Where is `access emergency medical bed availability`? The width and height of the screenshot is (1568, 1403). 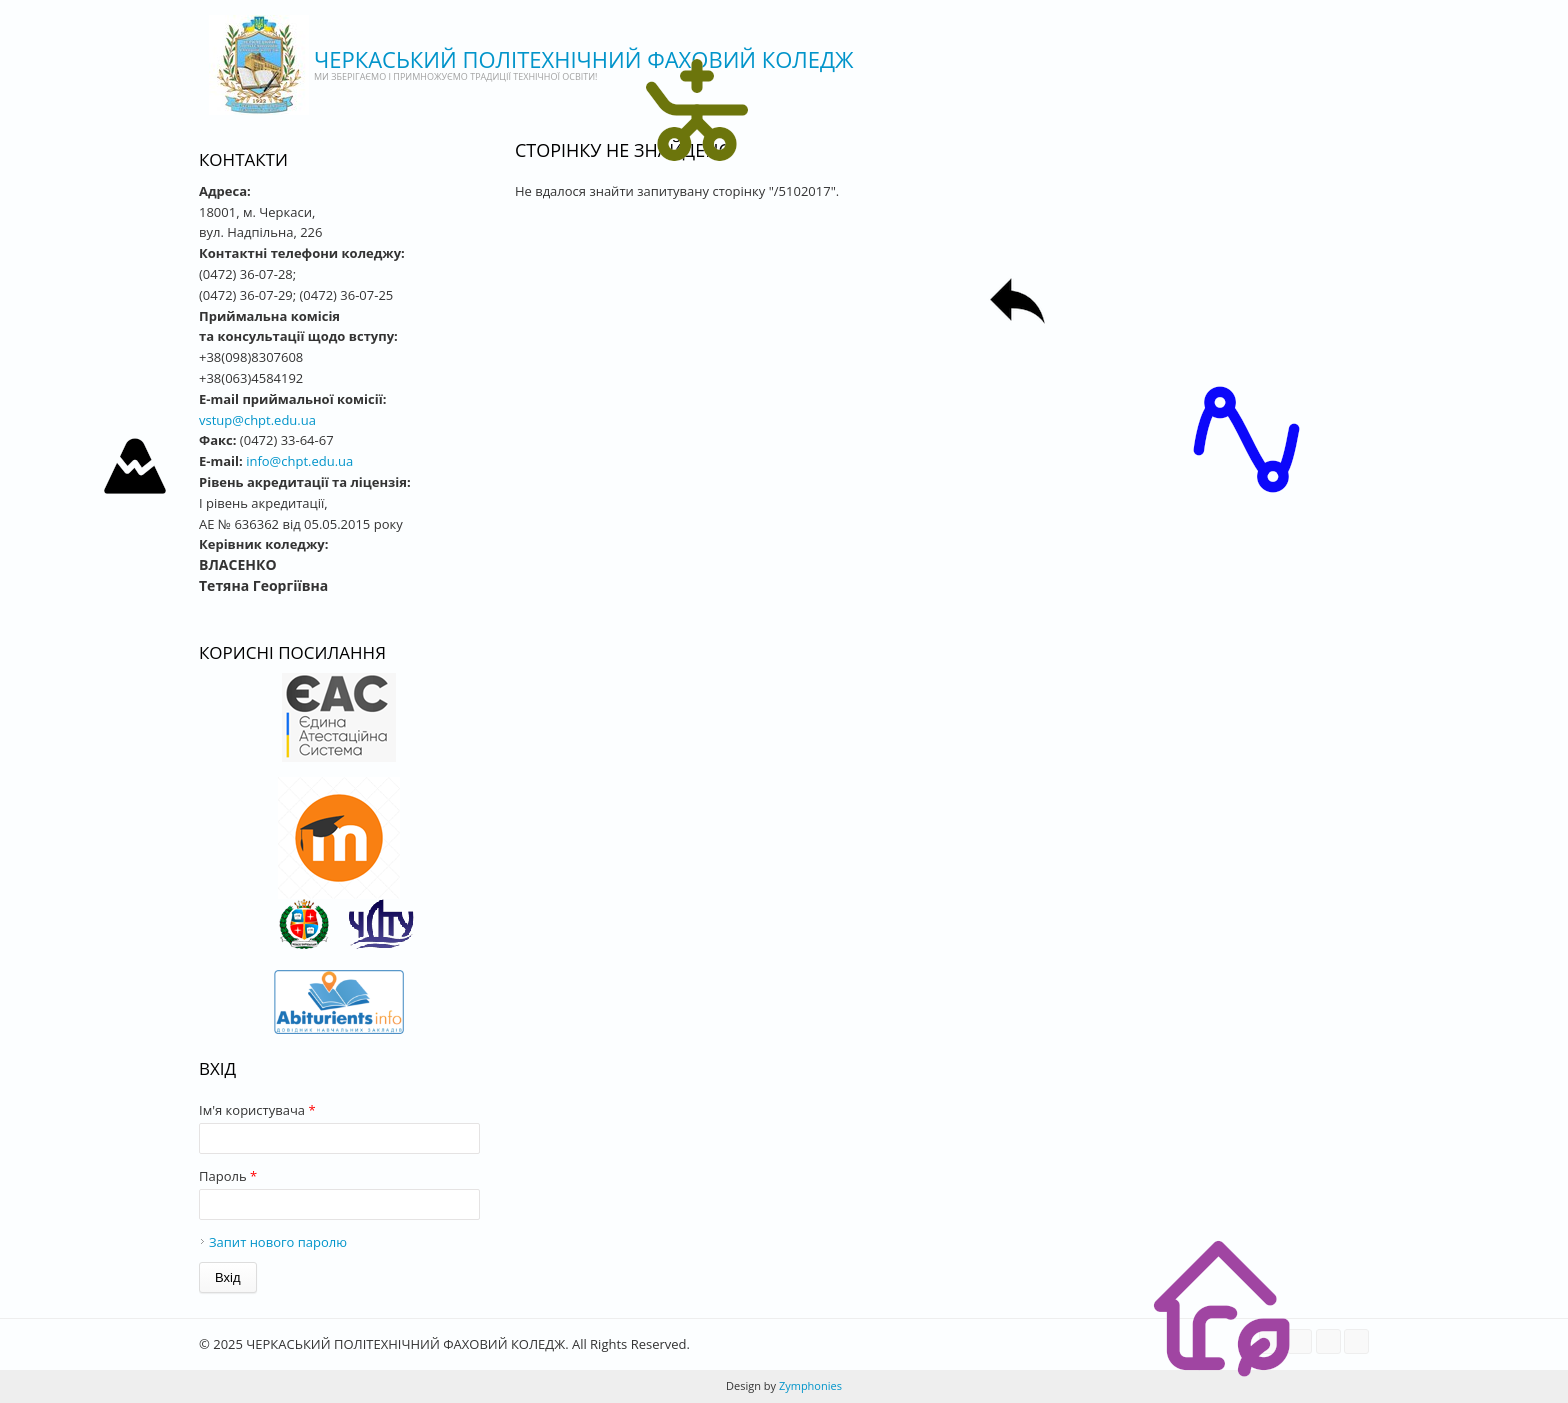 access emergency medical bed availability is located at coordinates (697, 110).